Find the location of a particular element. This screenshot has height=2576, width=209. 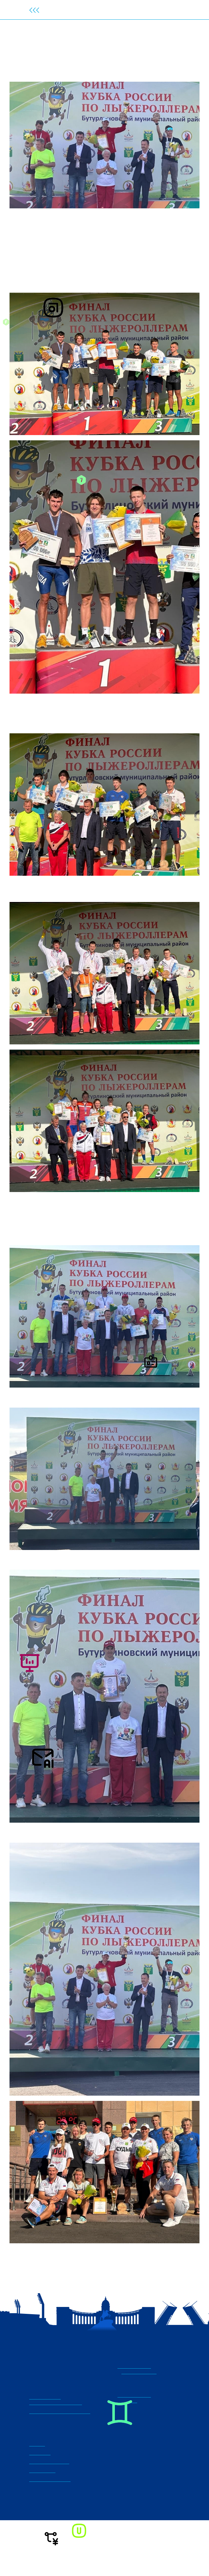

view presentation analytics is located at coordinates (30, 1663).